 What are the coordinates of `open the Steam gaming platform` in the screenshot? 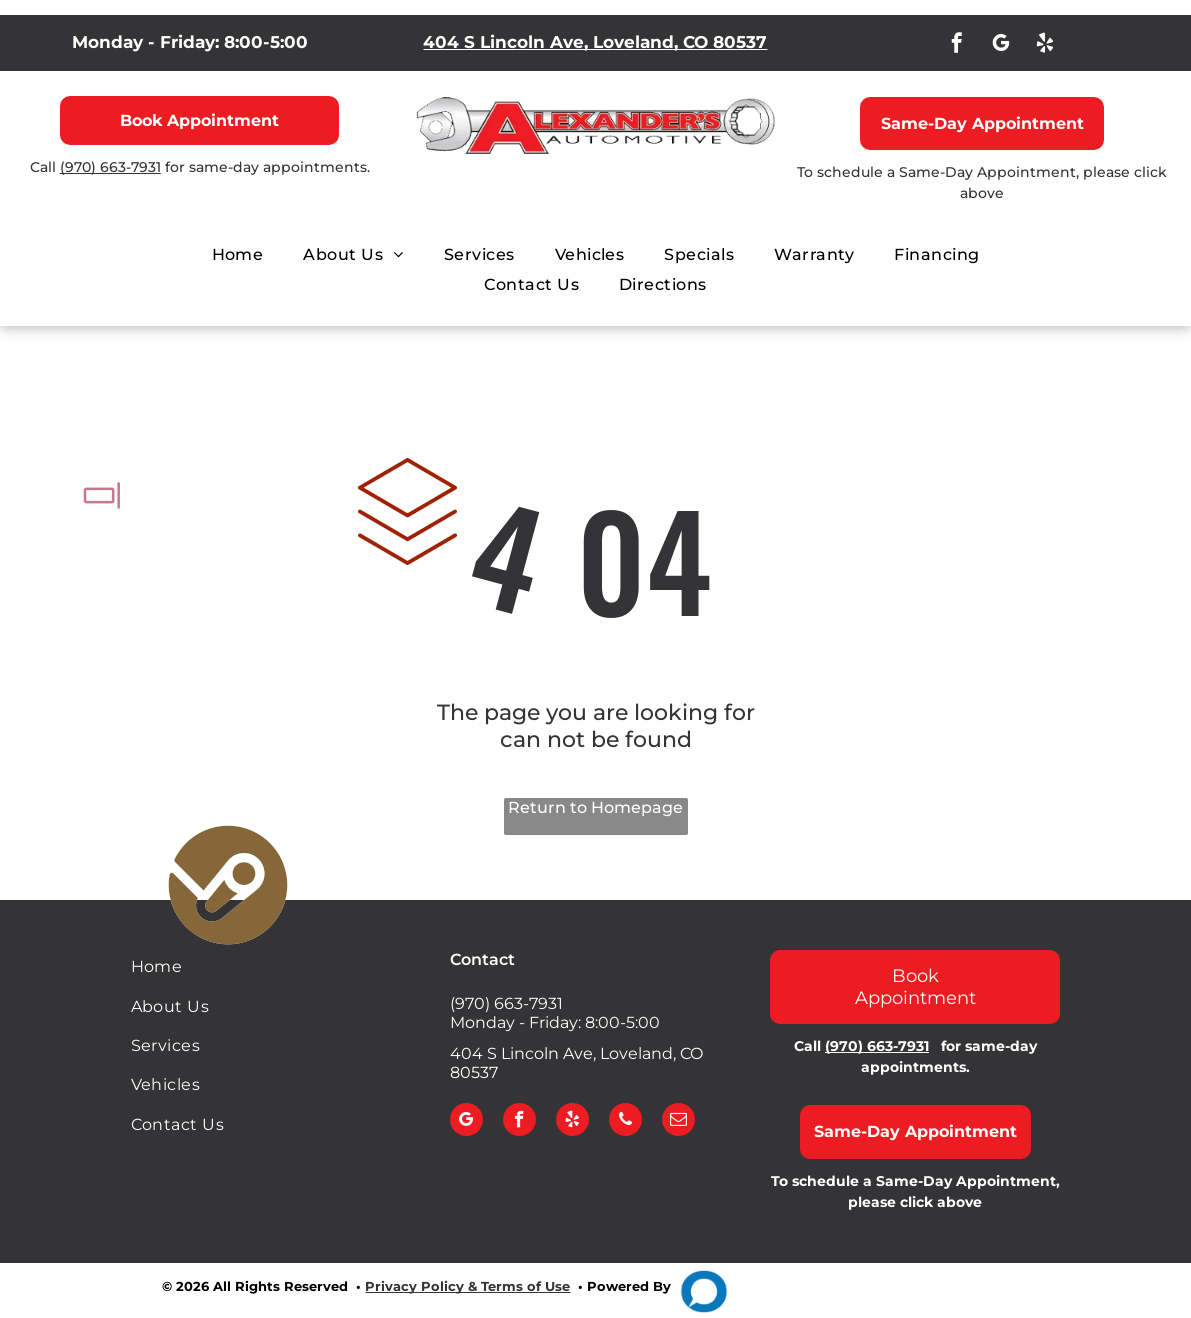 It's located at (228, 885).